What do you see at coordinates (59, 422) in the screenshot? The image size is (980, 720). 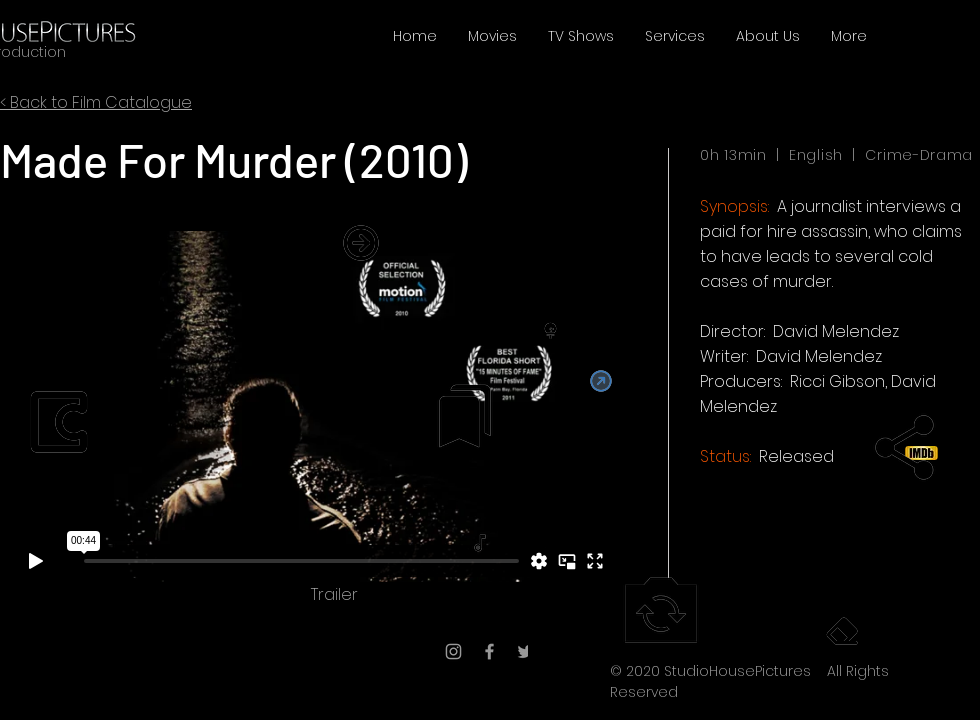 I see `open coda app` at bounding box center [59, 422].